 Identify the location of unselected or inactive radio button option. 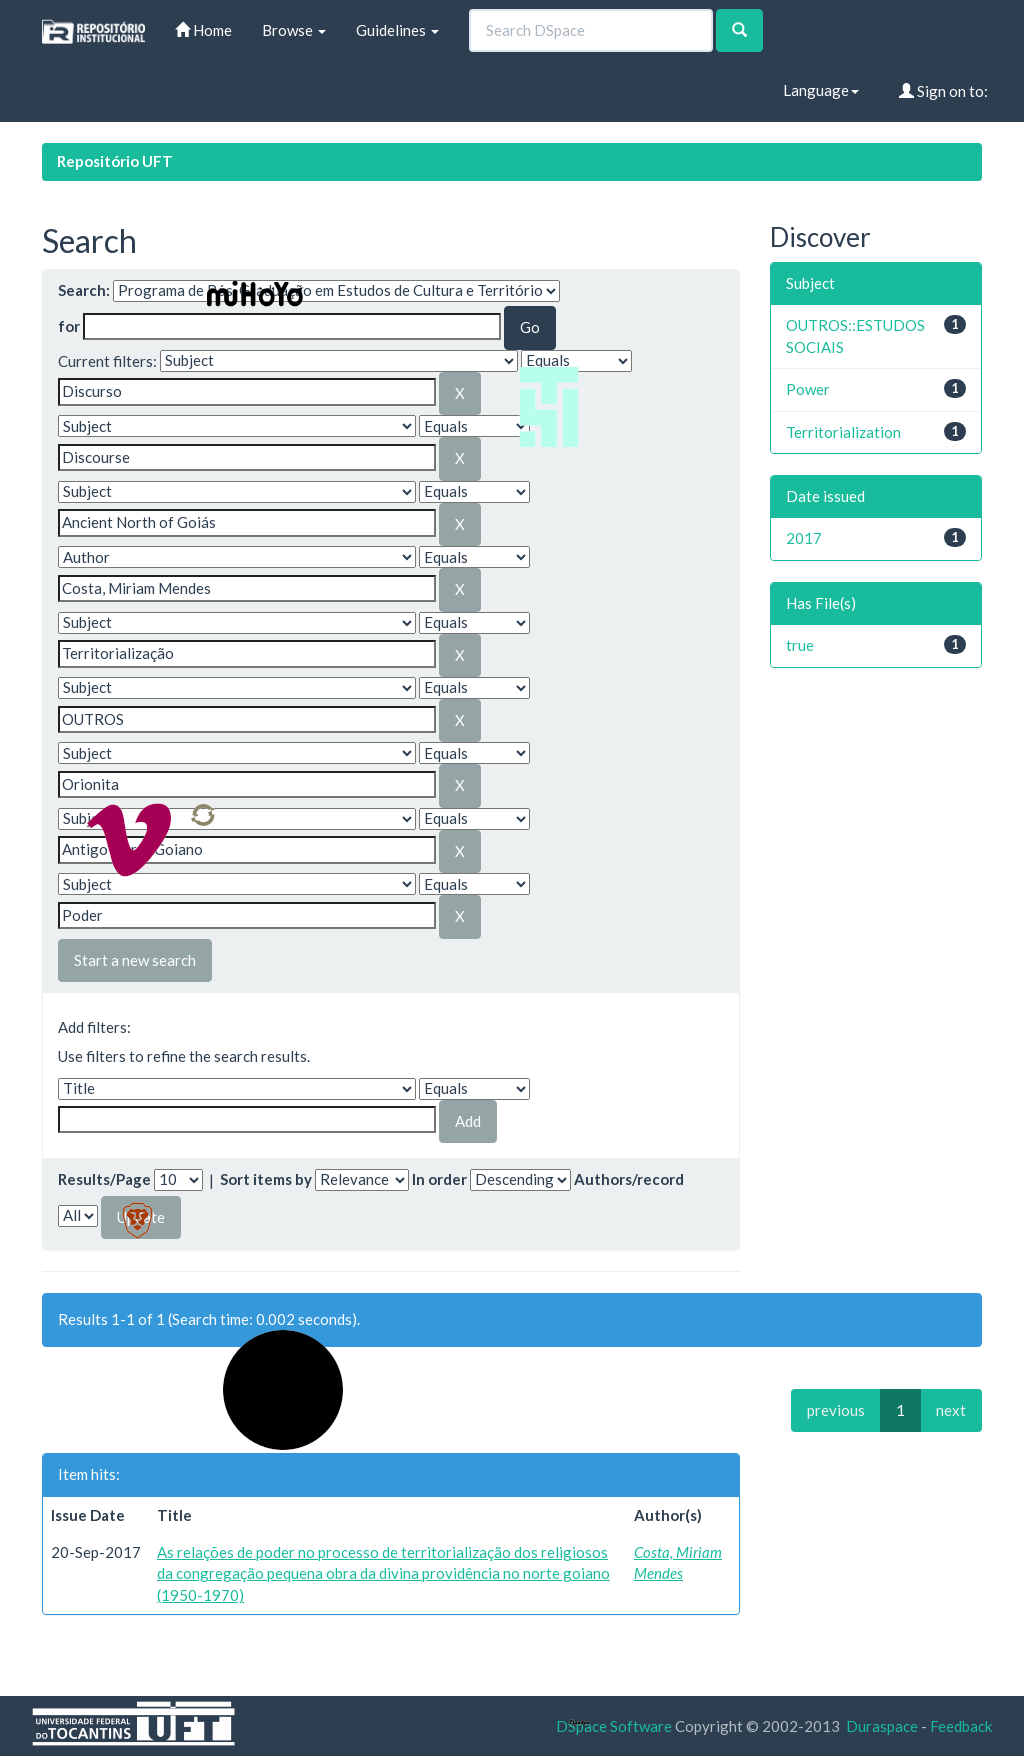
(283, 1390).